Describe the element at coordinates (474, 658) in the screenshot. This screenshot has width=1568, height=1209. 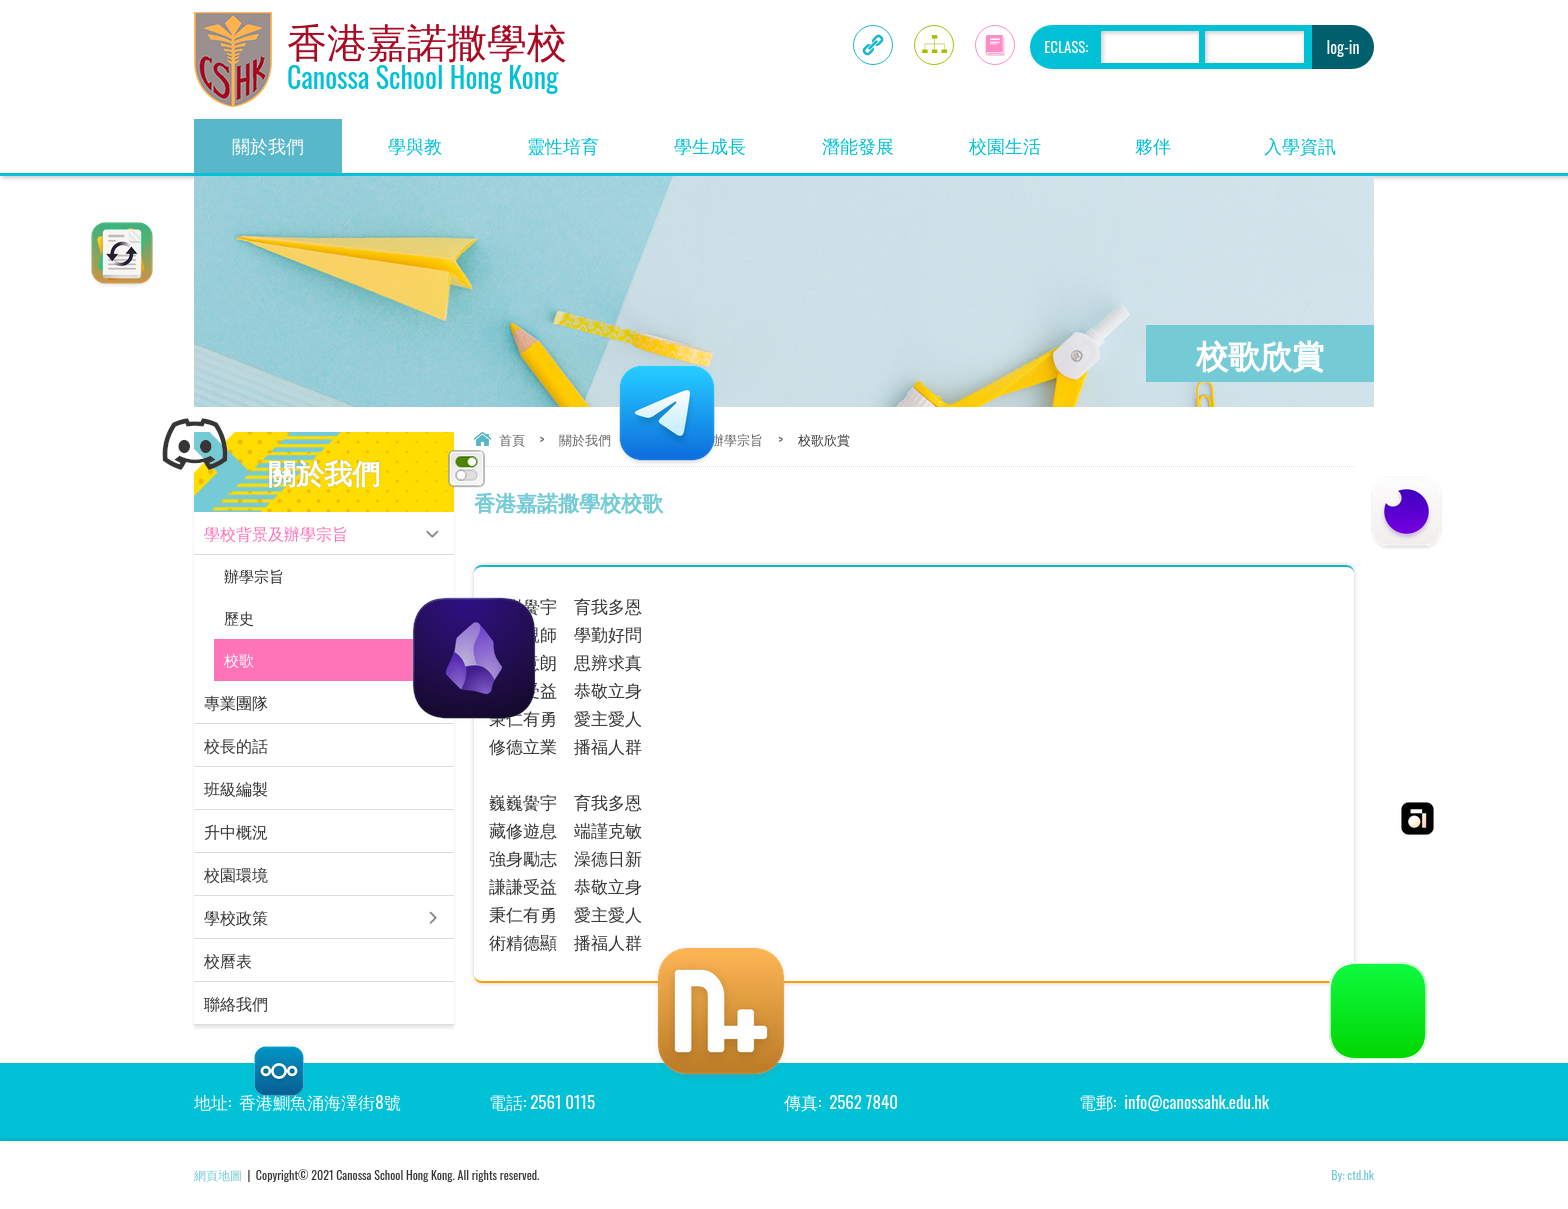
I see `open obsidian note-taking app` at that location.